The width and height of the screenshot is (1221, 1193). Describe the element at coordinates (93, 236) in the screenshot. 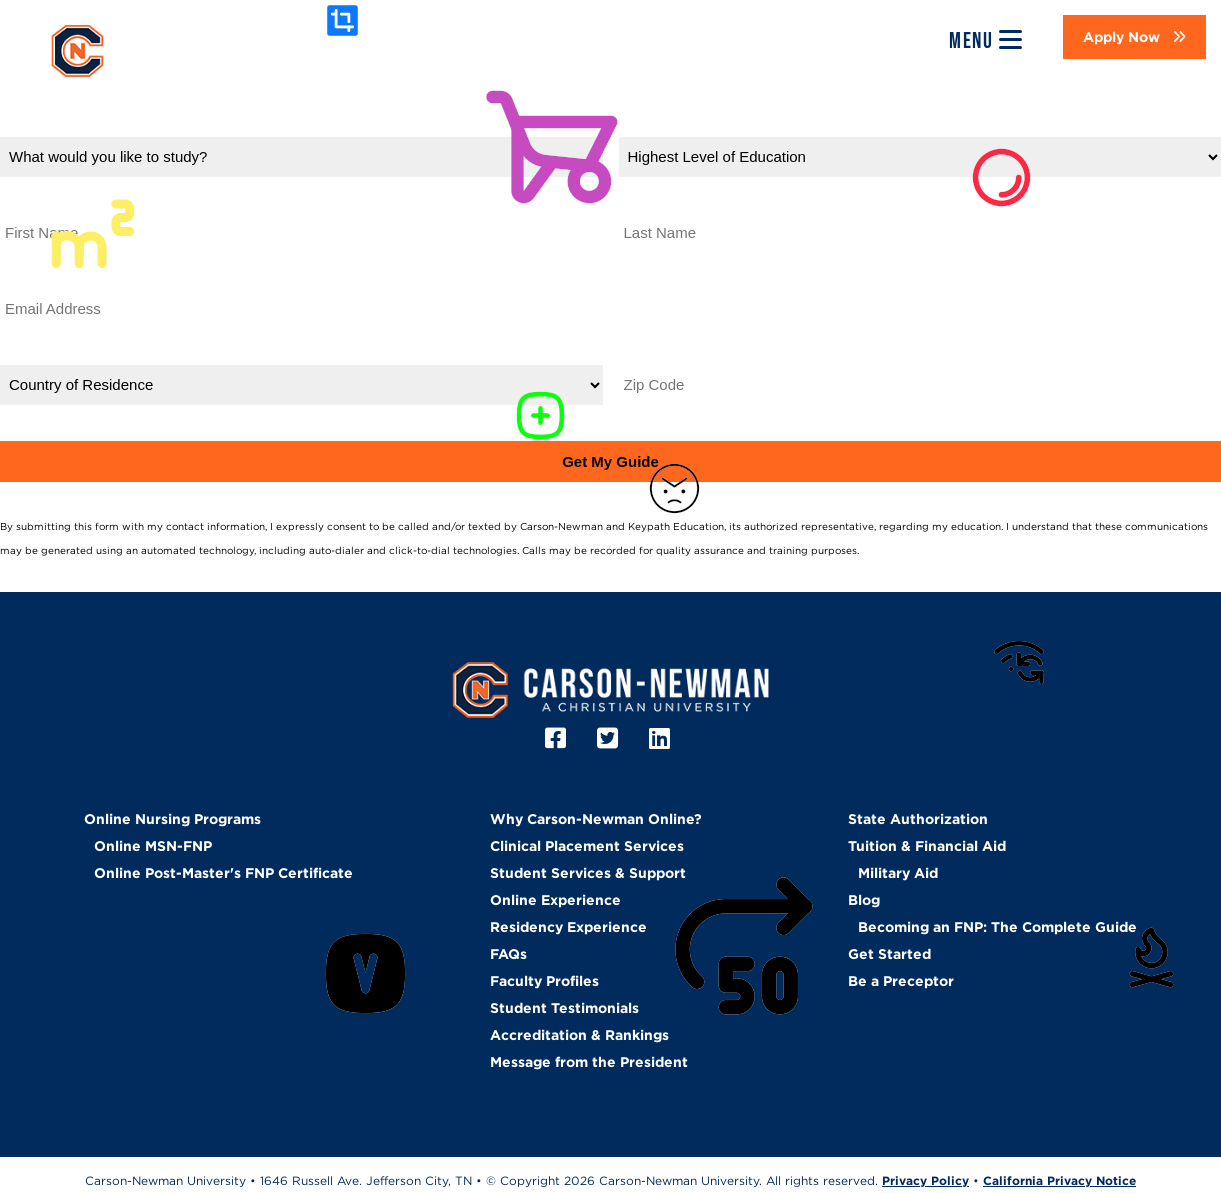

I see `display area measurement in square meters` at that location.